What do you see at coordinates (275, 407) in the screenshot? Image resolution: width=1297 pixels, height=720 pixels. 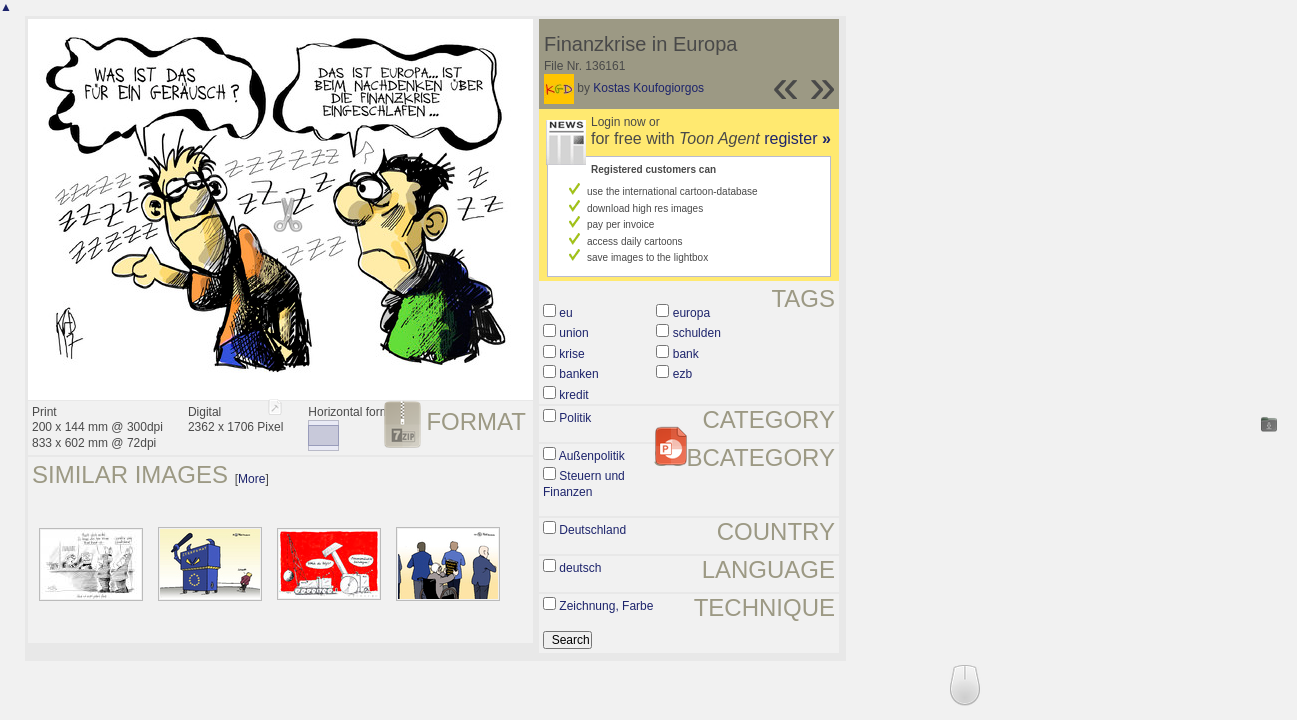 I see `a cmake build configuration file` at bounding box center [275, 407].